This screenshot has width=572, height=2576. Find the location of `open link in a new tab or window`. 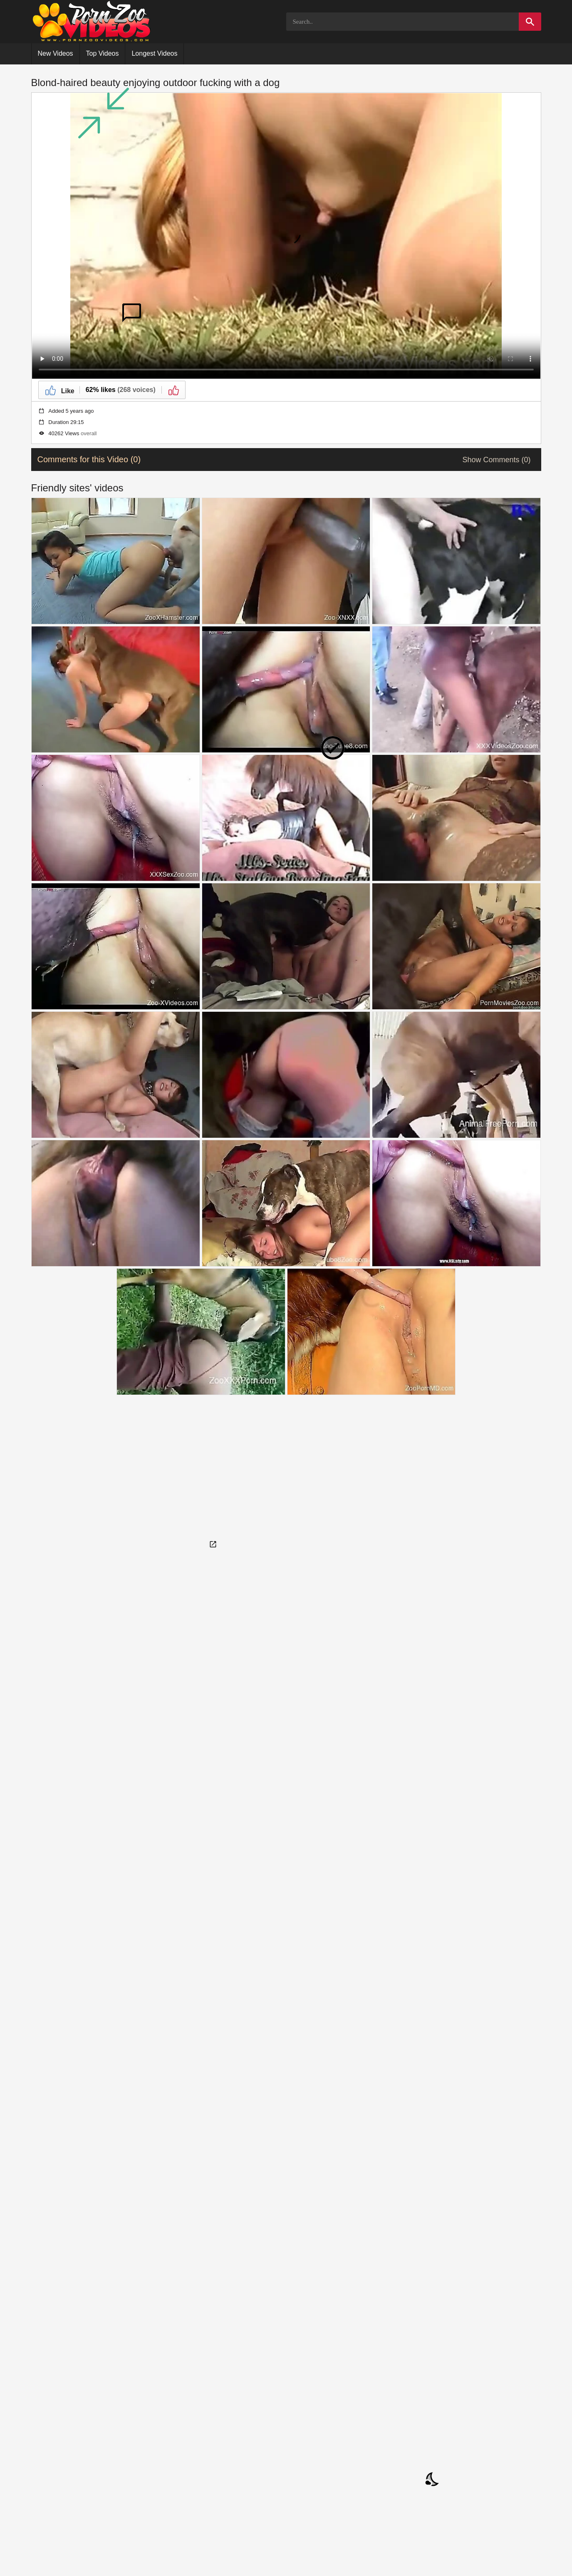

open link in a new tab or window is located at coordinates (213, 1544).